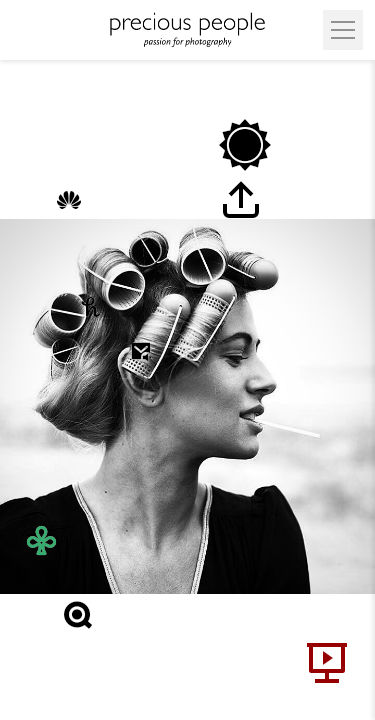 The width and height of the screenshot is (375, 720). Describe the element at coordinates (141, 351) in the screenshot. I see `adjust email notification sound settings` at that location.